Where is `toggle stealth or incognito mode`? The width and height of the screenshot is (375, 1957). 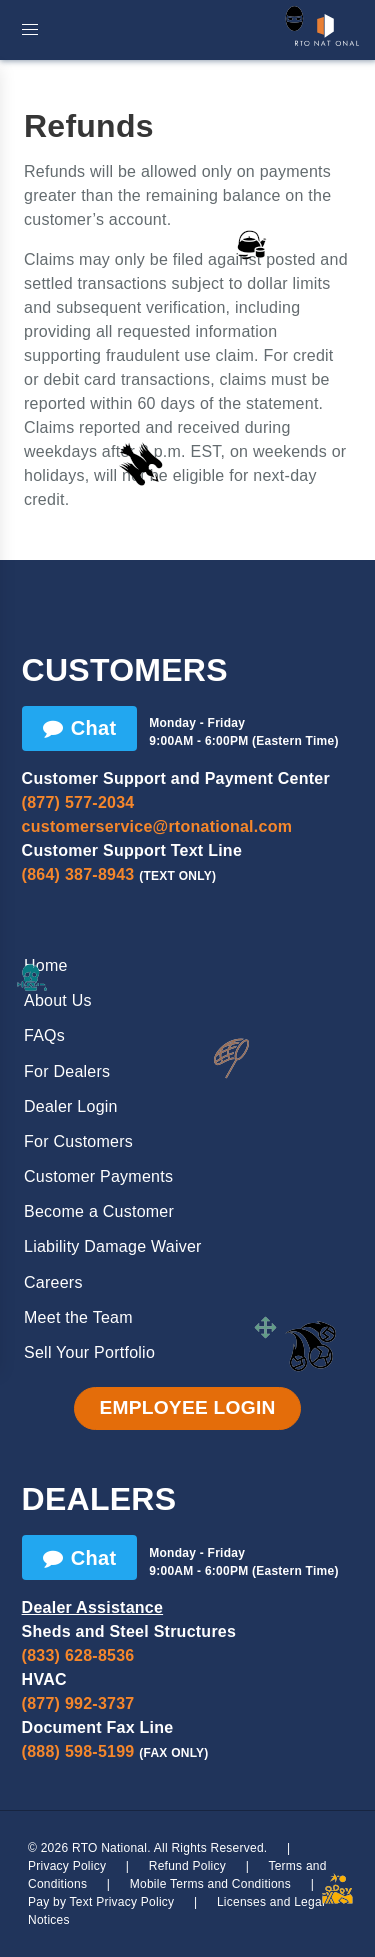 toggle stealth or incognito mode is located at coordinates (294, 18).